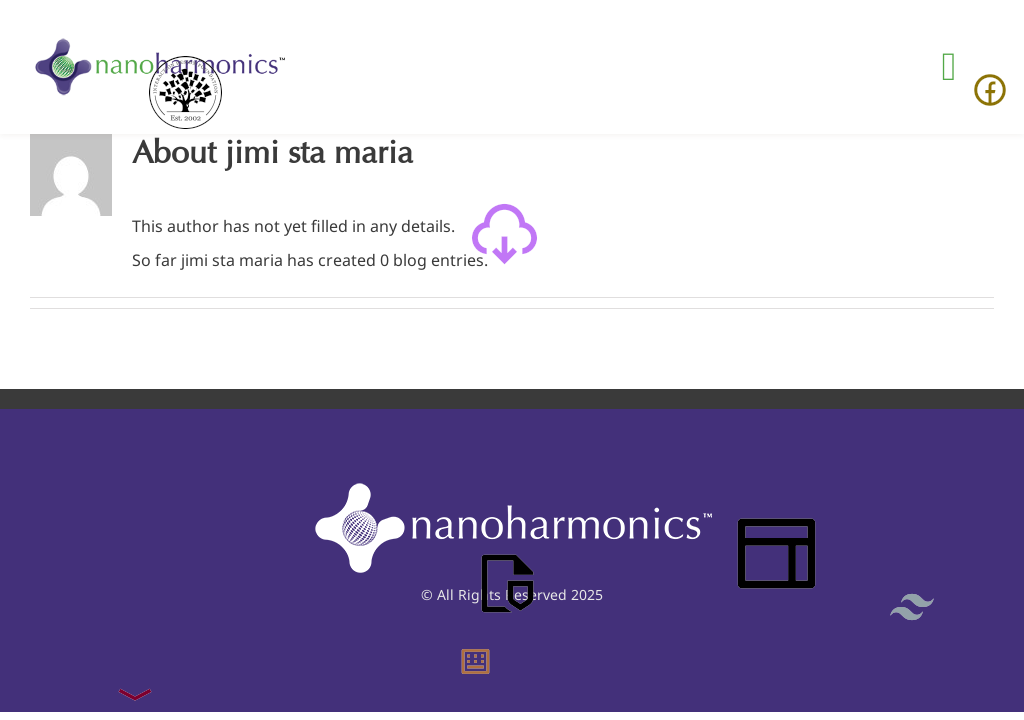  Describe the element at coordinates (912, 607) in the screenshot. I see `tailwind css framework logo` at that location.